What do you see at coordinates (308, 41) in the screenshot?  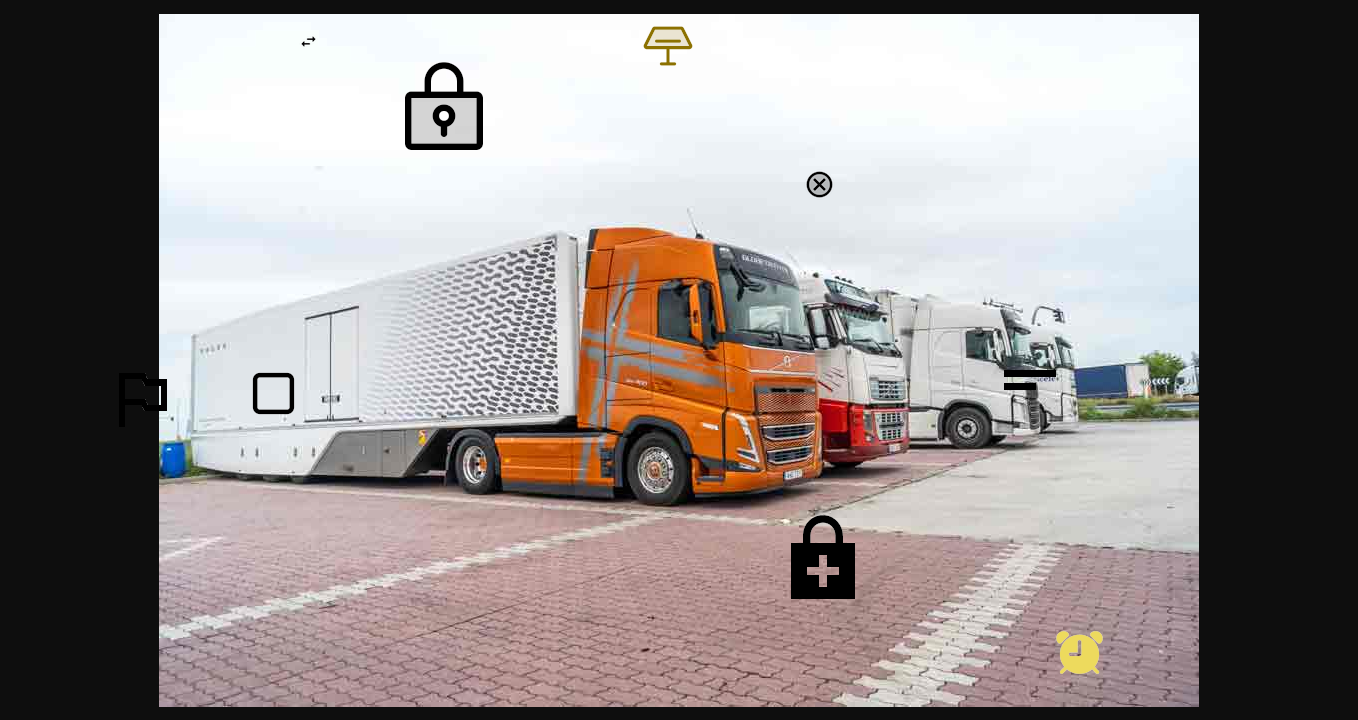 I see `swap or exchange items` at bounding box center [308, 41].